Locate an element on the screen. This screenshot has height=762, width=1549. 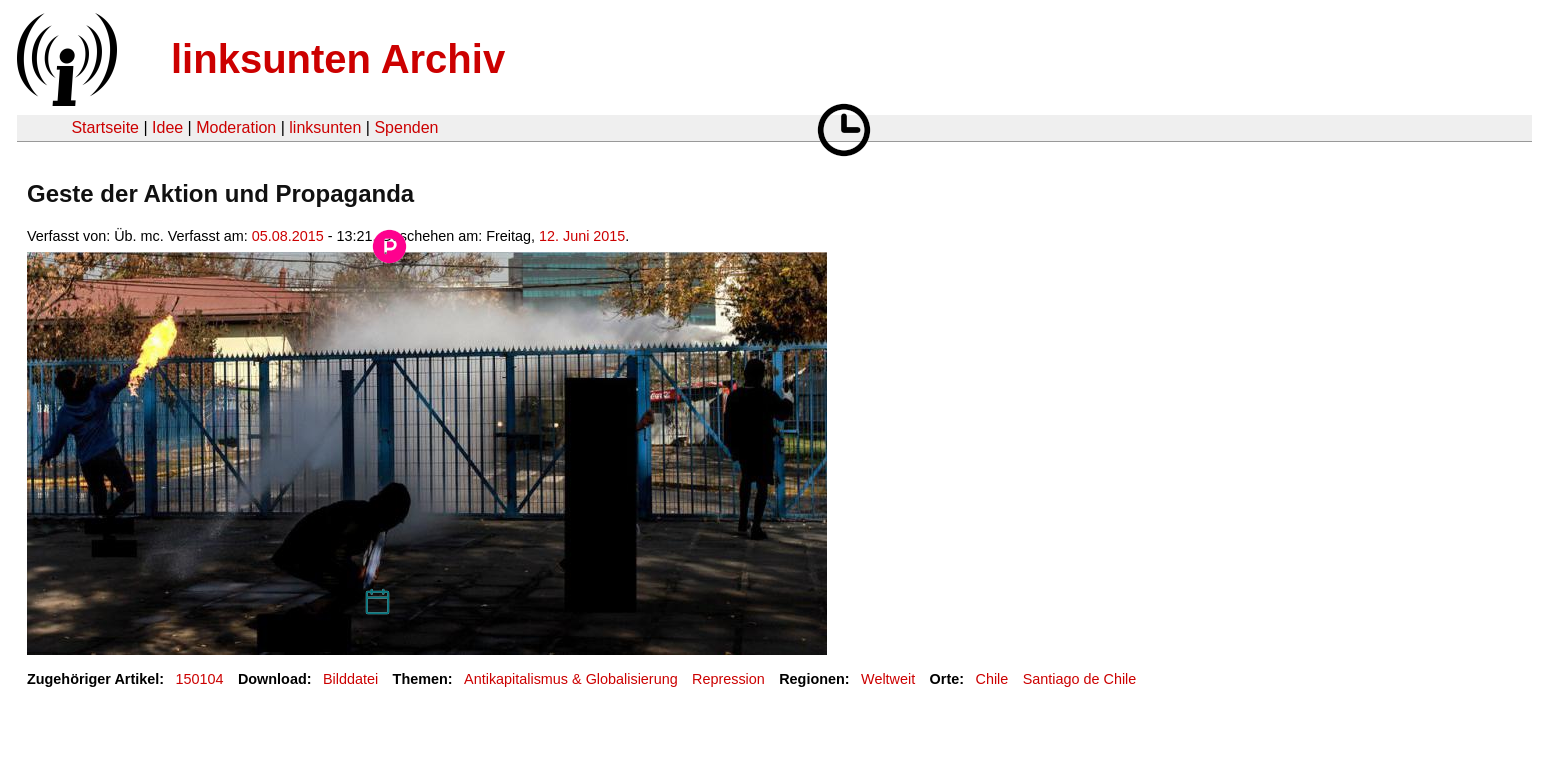
view time or clock settings is located at coordinates (844, 130).